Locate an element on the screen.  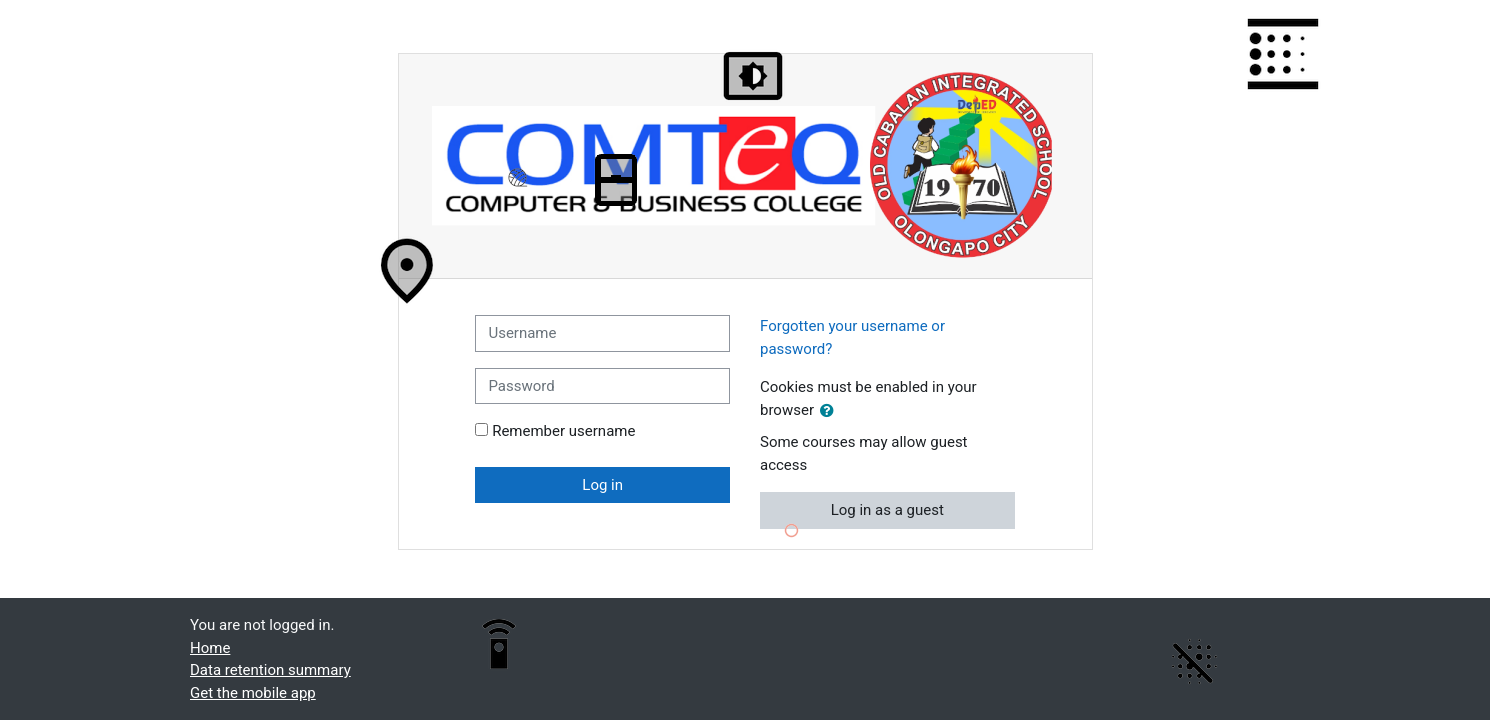
indicates an unread or new item is located at coordinates (791, 530).